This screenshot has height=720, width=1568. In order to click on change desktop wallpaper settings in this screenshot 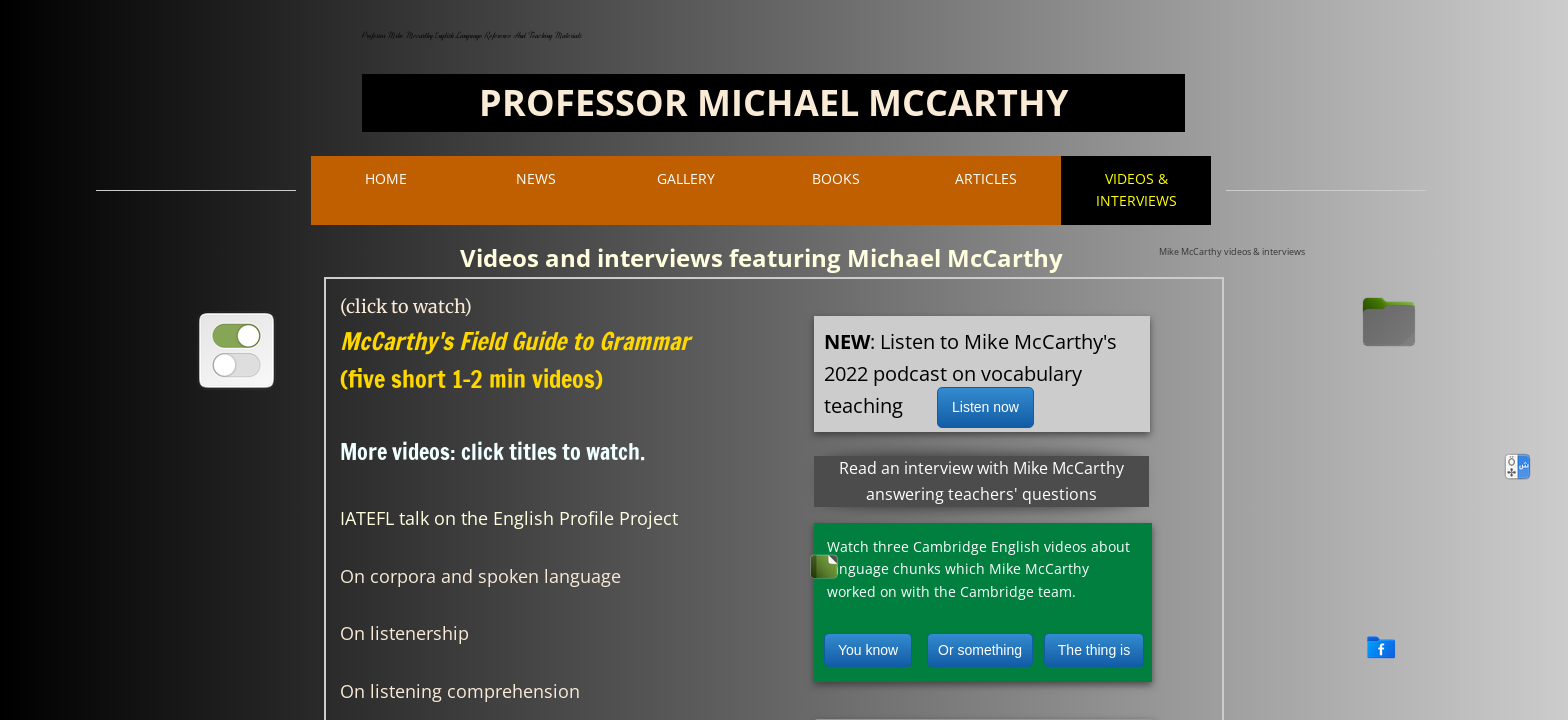, I will do `click(824, 566)`.